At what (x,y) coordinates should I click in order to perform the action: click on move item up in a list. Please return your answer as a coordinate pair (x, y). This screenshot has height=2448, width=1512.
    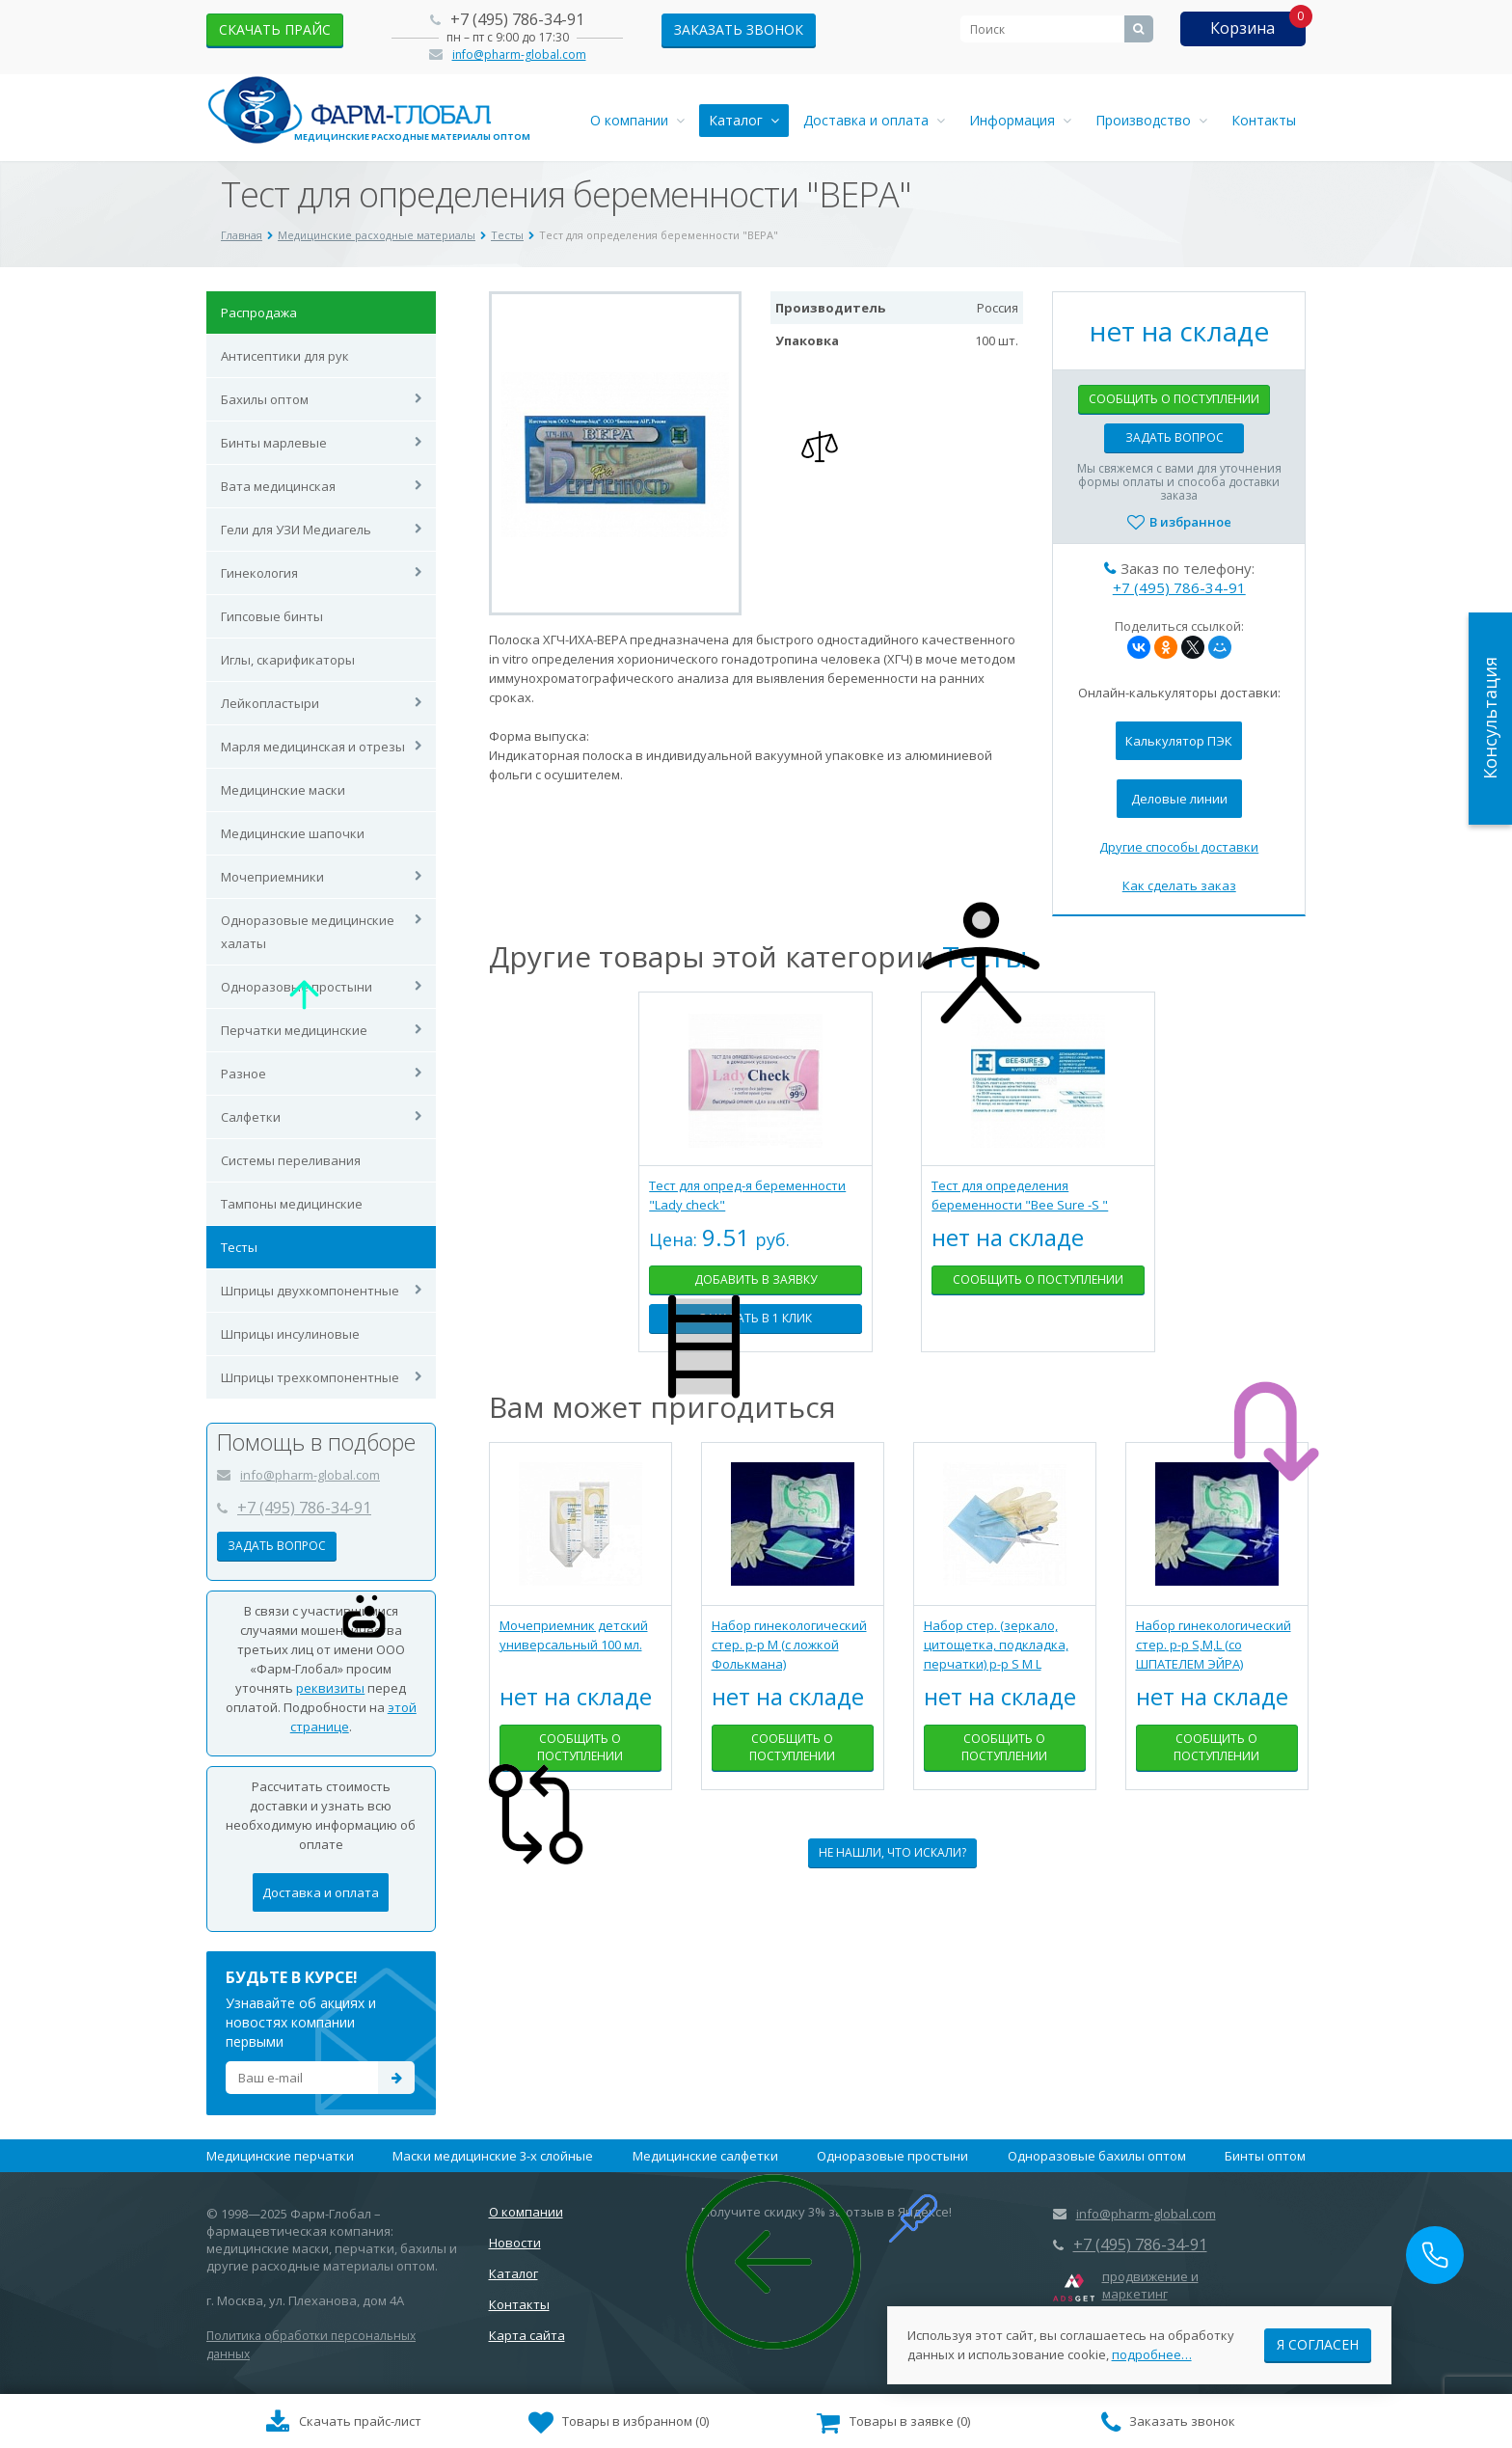
    Looking at the image, I should click on (304, 994).